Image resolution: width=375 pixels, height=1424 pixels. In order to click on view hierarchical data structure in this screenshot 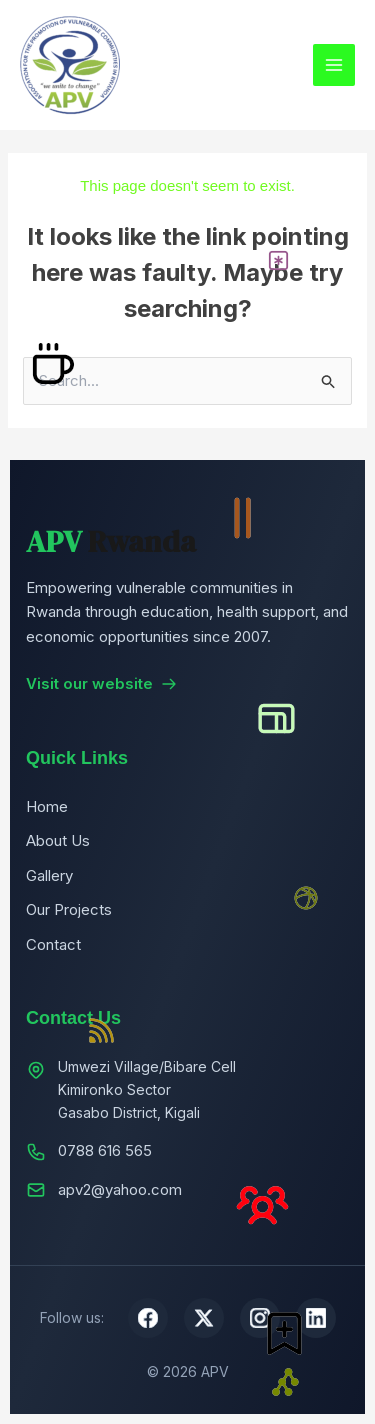, I will do `click(286, 1382)`.